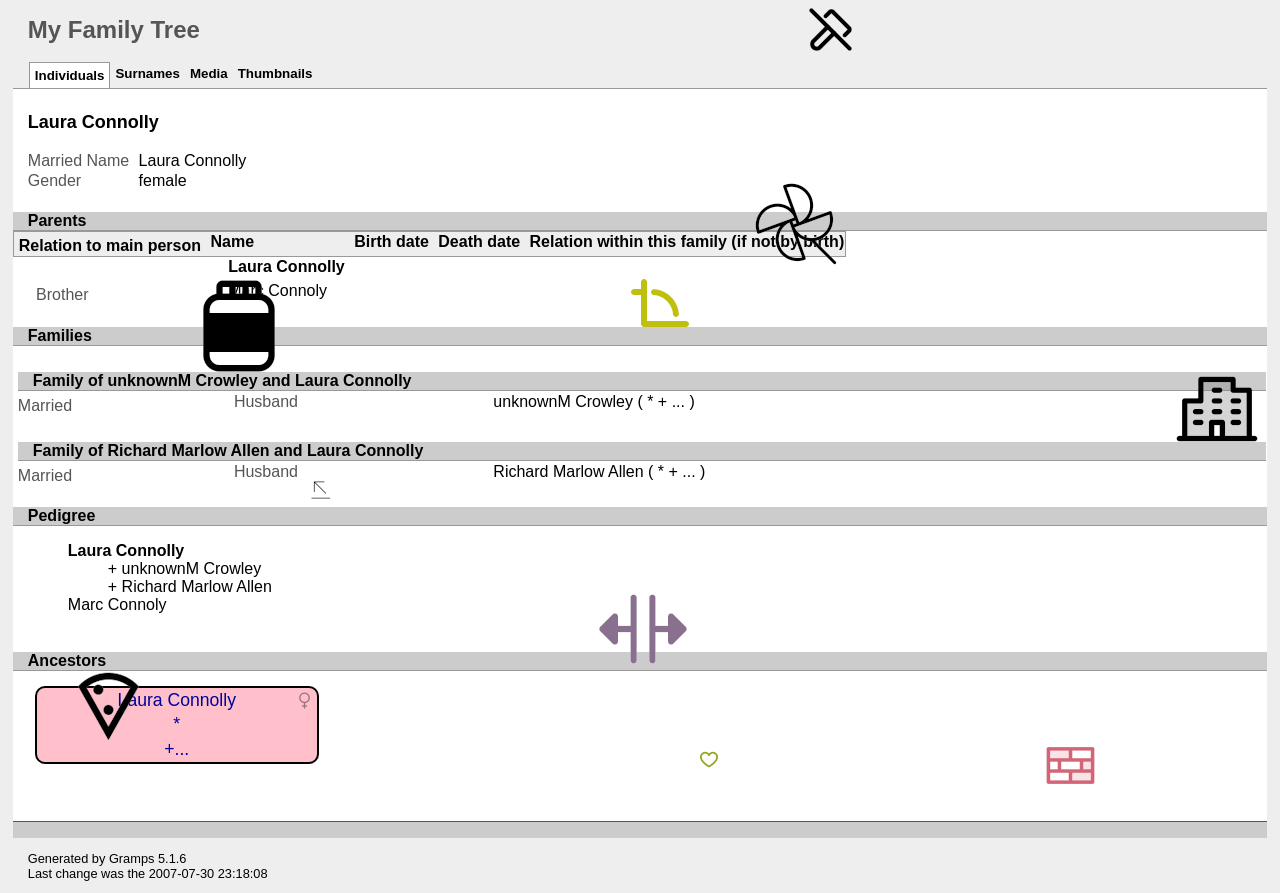  Describe the element at coordinates (239, 326) in the screenshot. I see `view product or ingredient details` at that location.